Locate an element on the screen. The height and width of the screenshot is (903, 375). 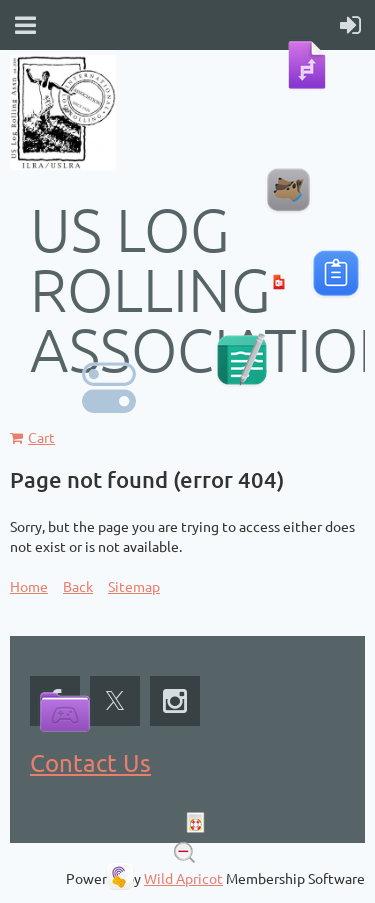
a microsoft access database file is located at coordinates (279, 282).